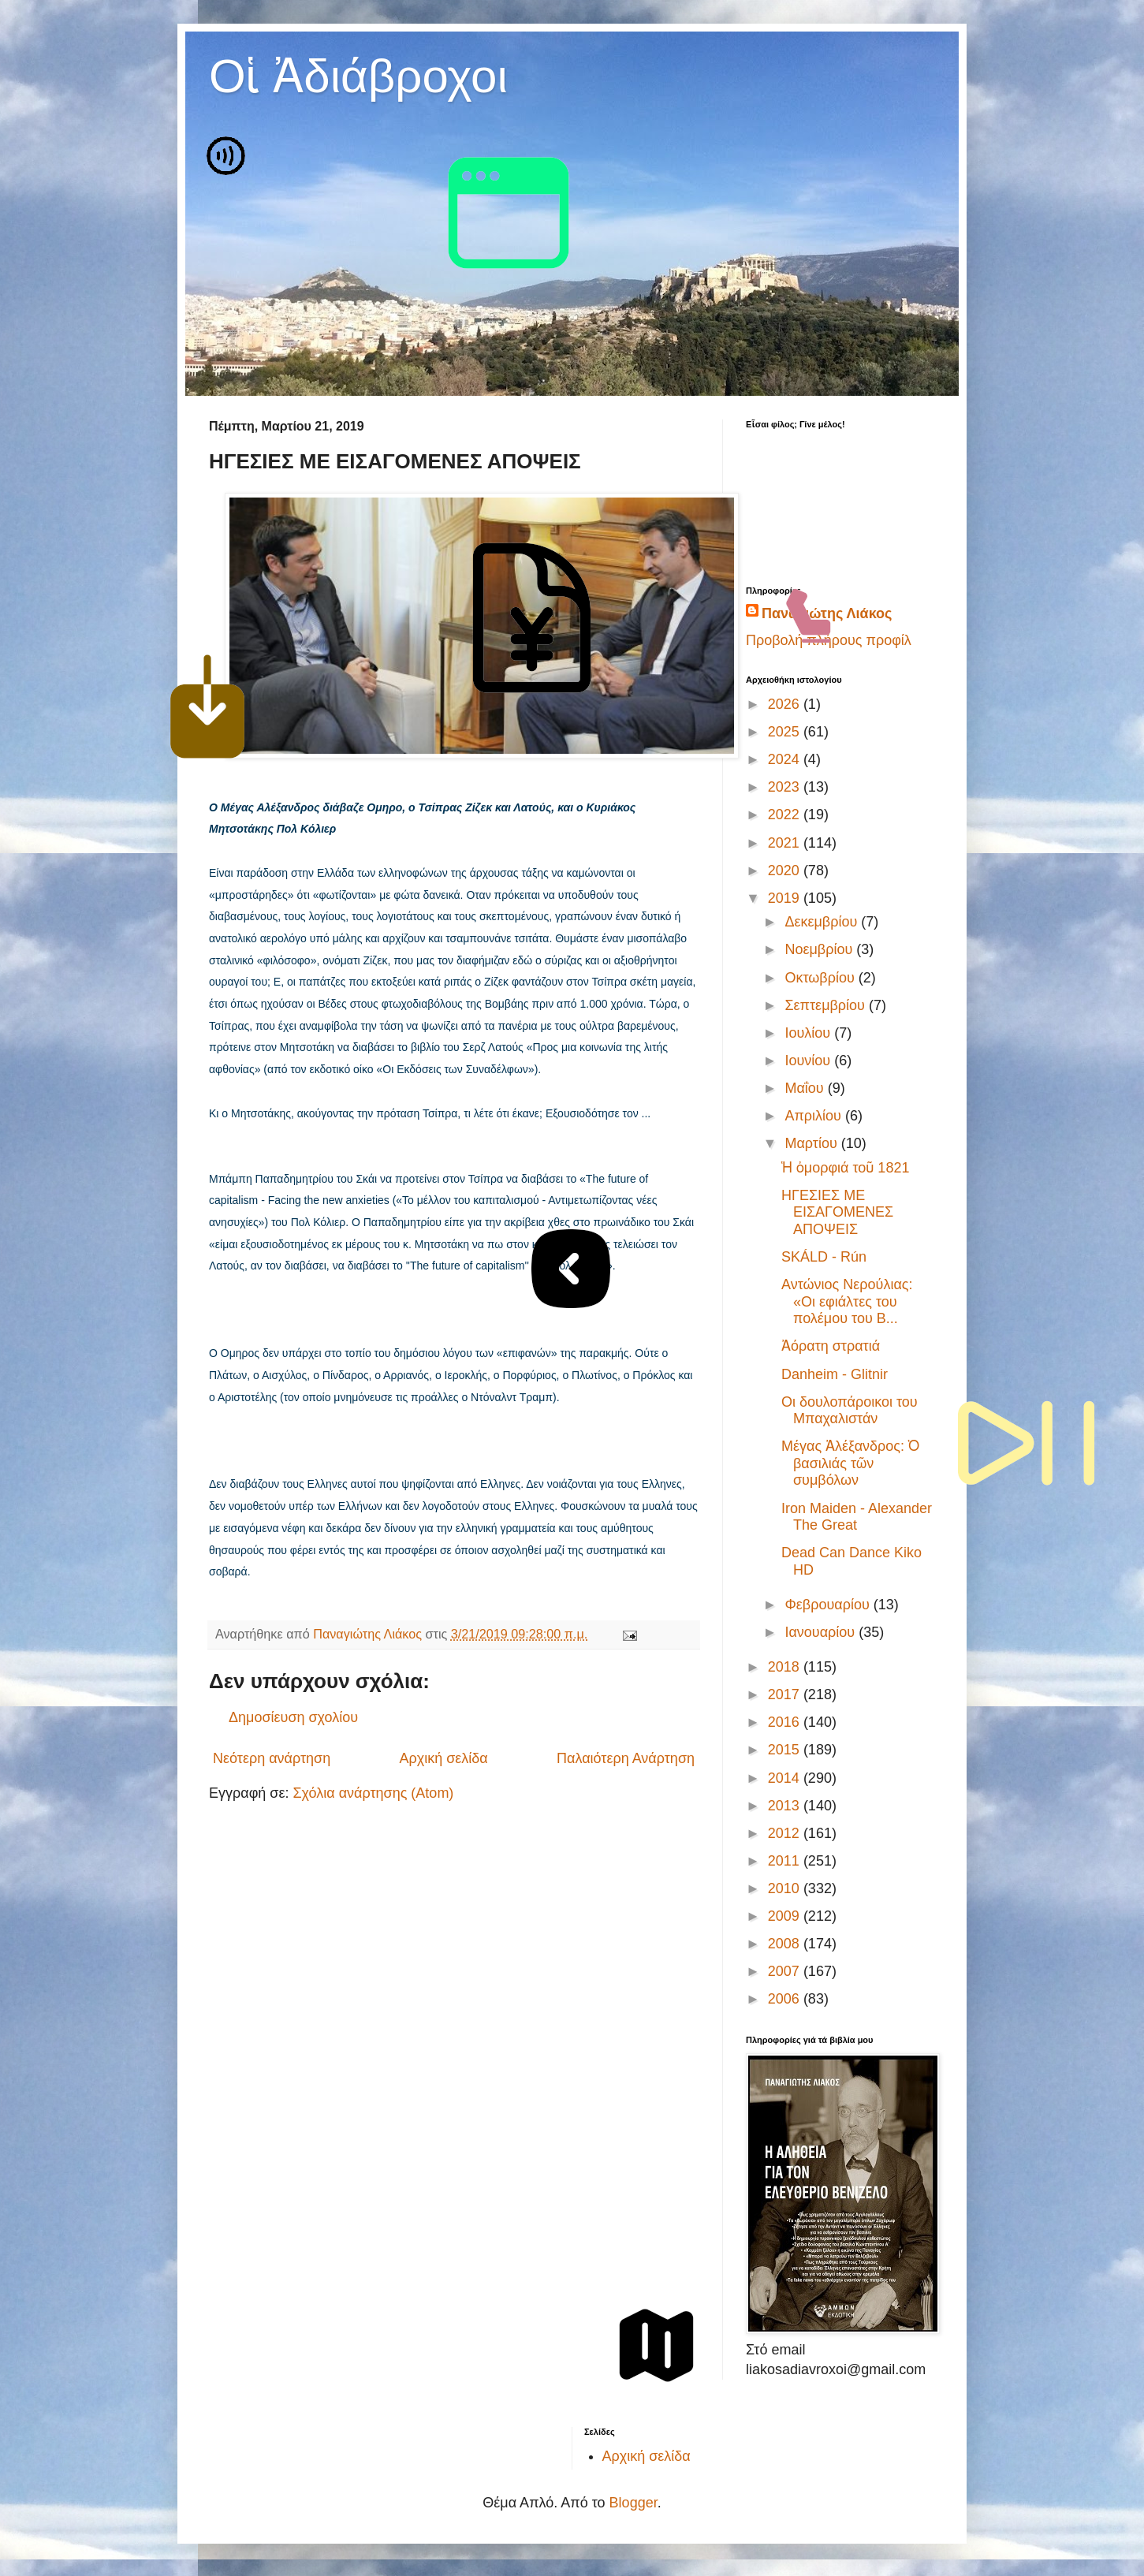 The image size is (1144, 2576). Describe the element at coordinates (225, 155) in the screenshot. I see `tap to pay with contactless payment` at that location.